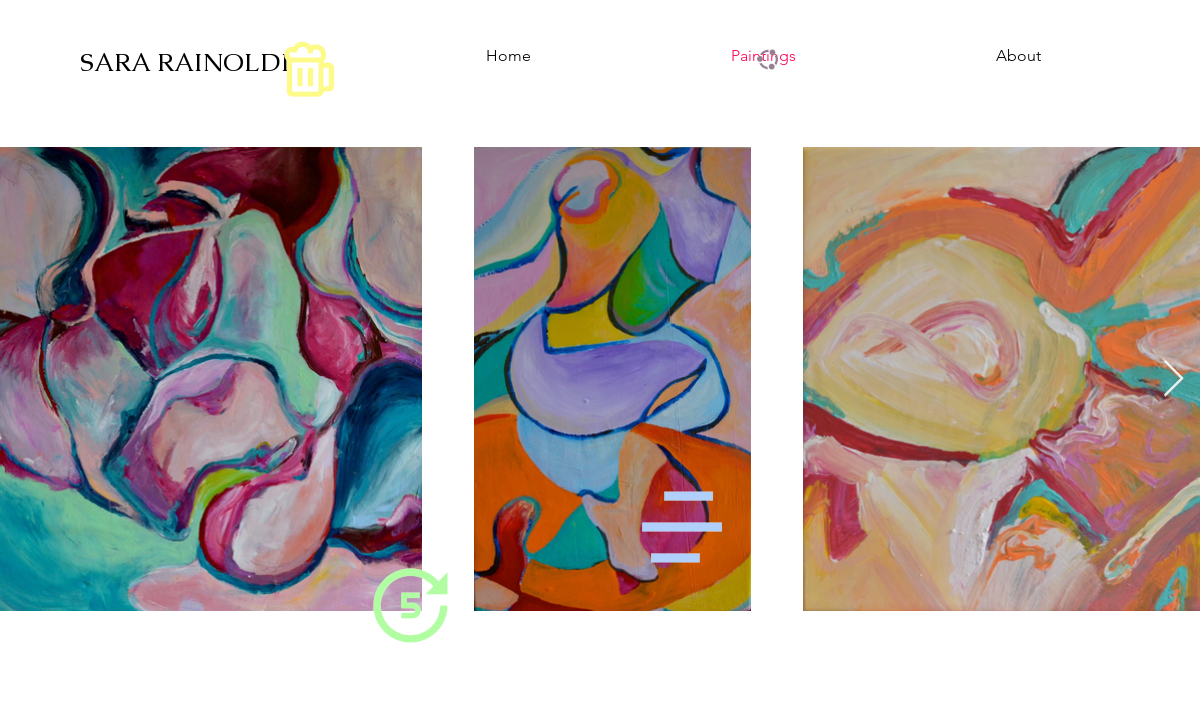 This screenshot has height=720, width=1200. I want to click on browse nearby bars or pubs, so click(310, 70).